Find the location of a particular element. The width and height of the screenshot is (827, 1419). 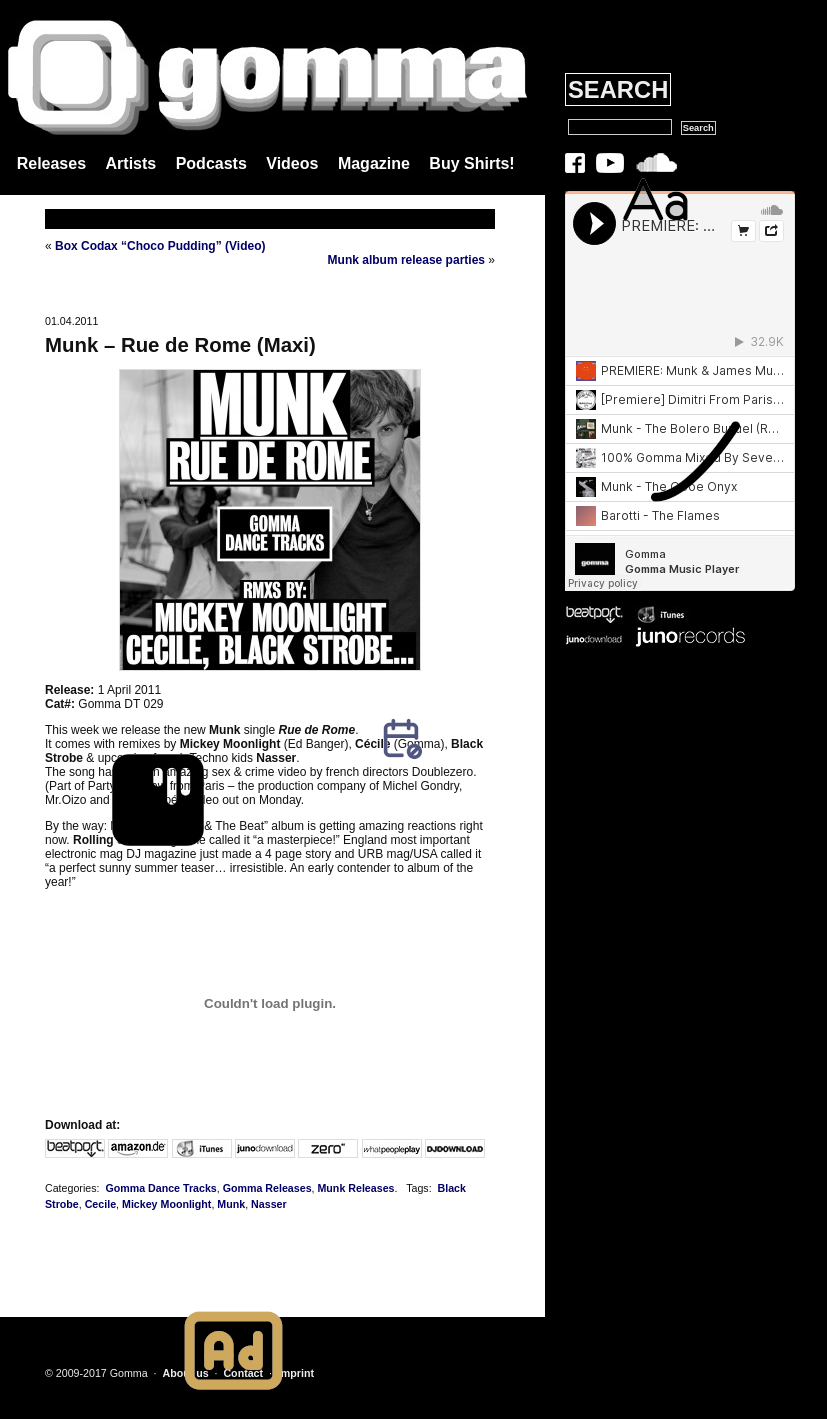

apply ease-in animation timing is located at coordinates (695, 461).